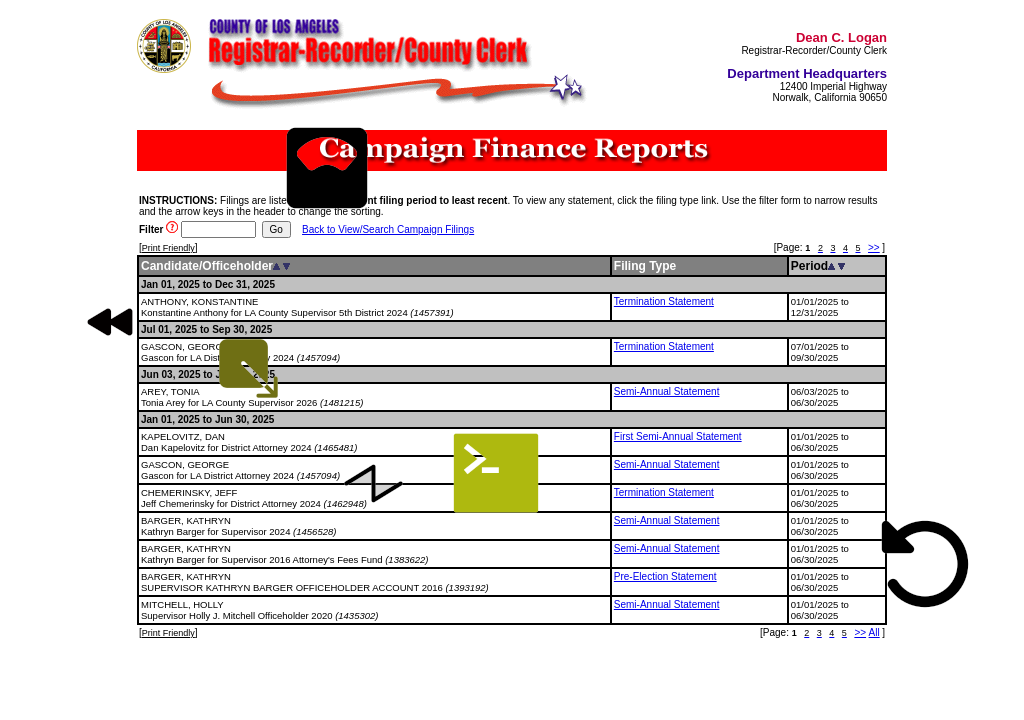  Describe the element at coordinates (496, 473) in the screenshot. I see `open command line interface` at that location.